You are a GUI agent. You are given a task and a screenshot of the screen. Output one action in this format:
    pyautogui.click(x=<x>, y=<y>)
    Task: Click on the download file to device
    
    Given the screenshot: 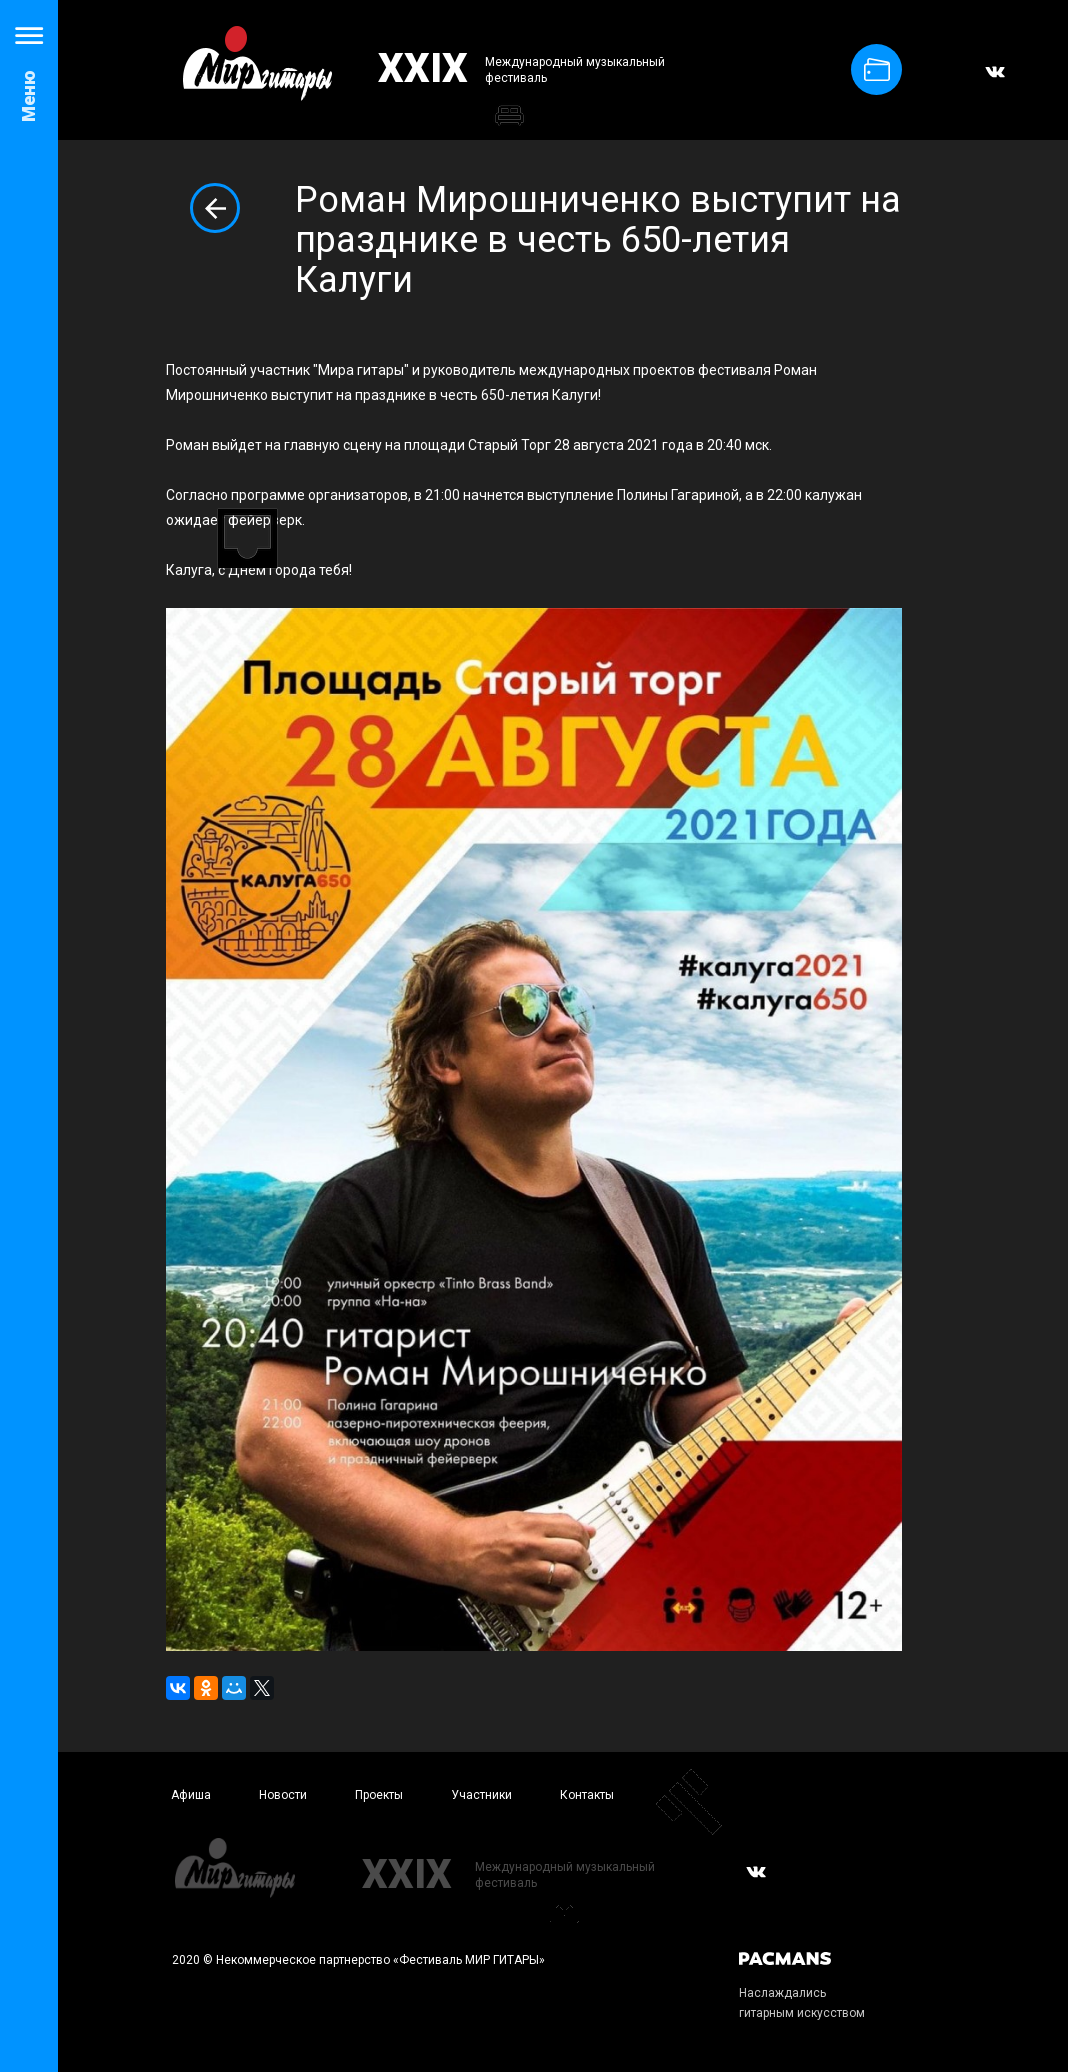 What is the action you would take?
    pyautogui.click(x=564, y=1908)
    